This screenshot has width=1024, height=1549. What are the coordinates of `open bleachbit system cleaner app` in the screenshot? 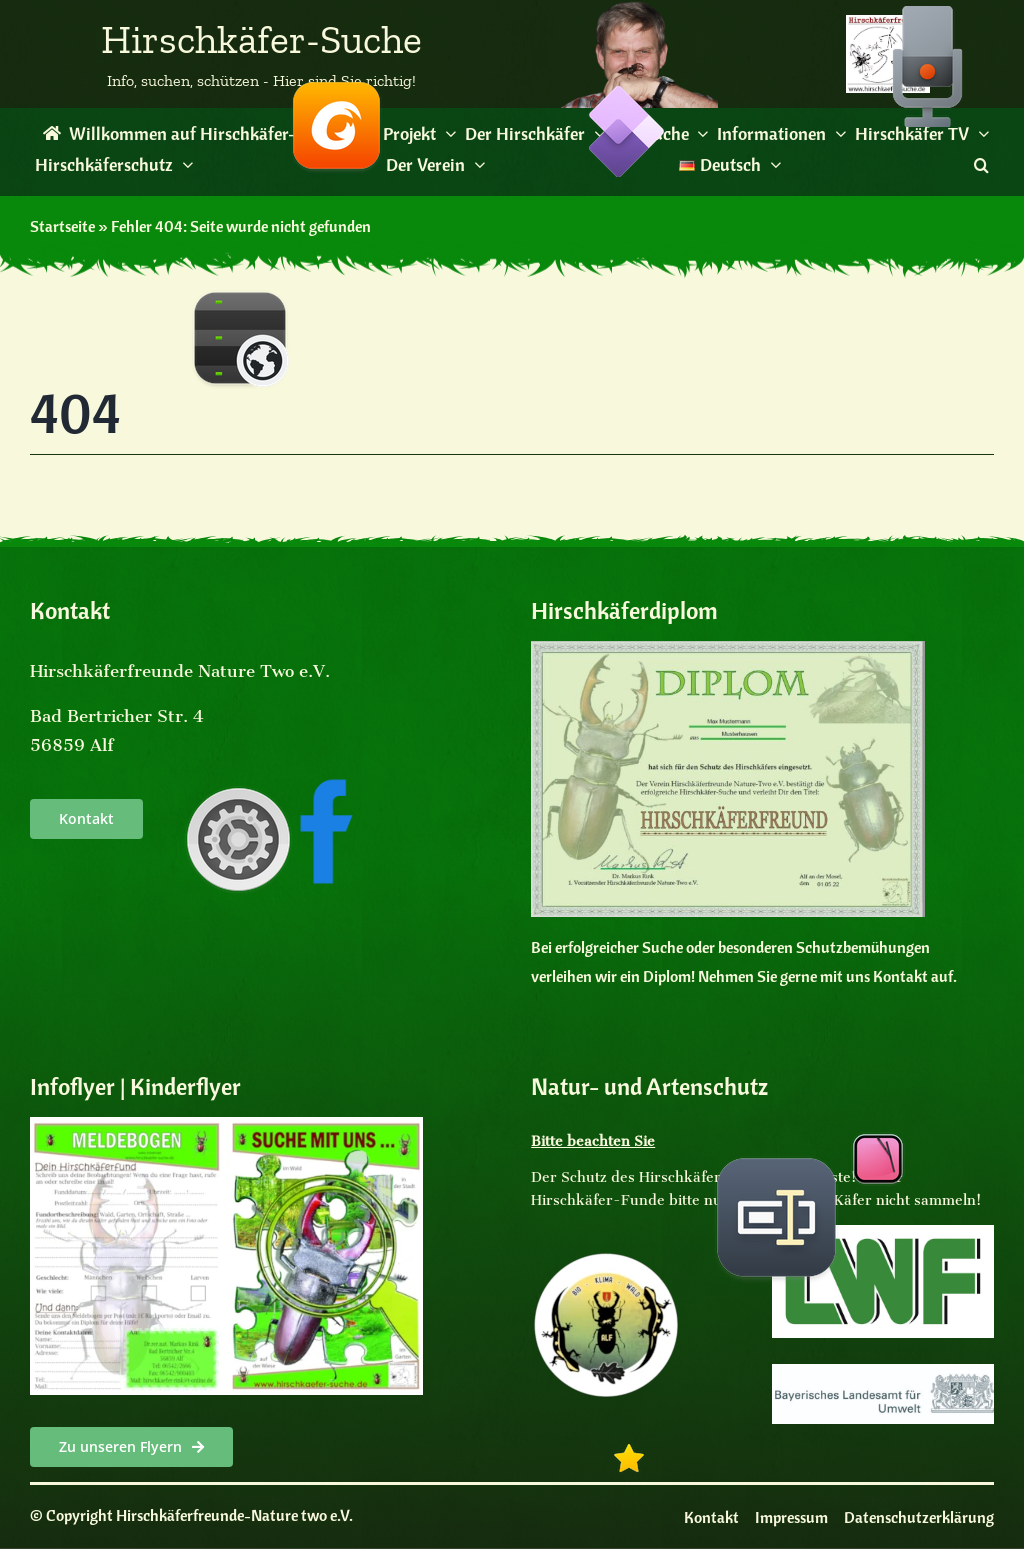 It's located at (878, 1159).